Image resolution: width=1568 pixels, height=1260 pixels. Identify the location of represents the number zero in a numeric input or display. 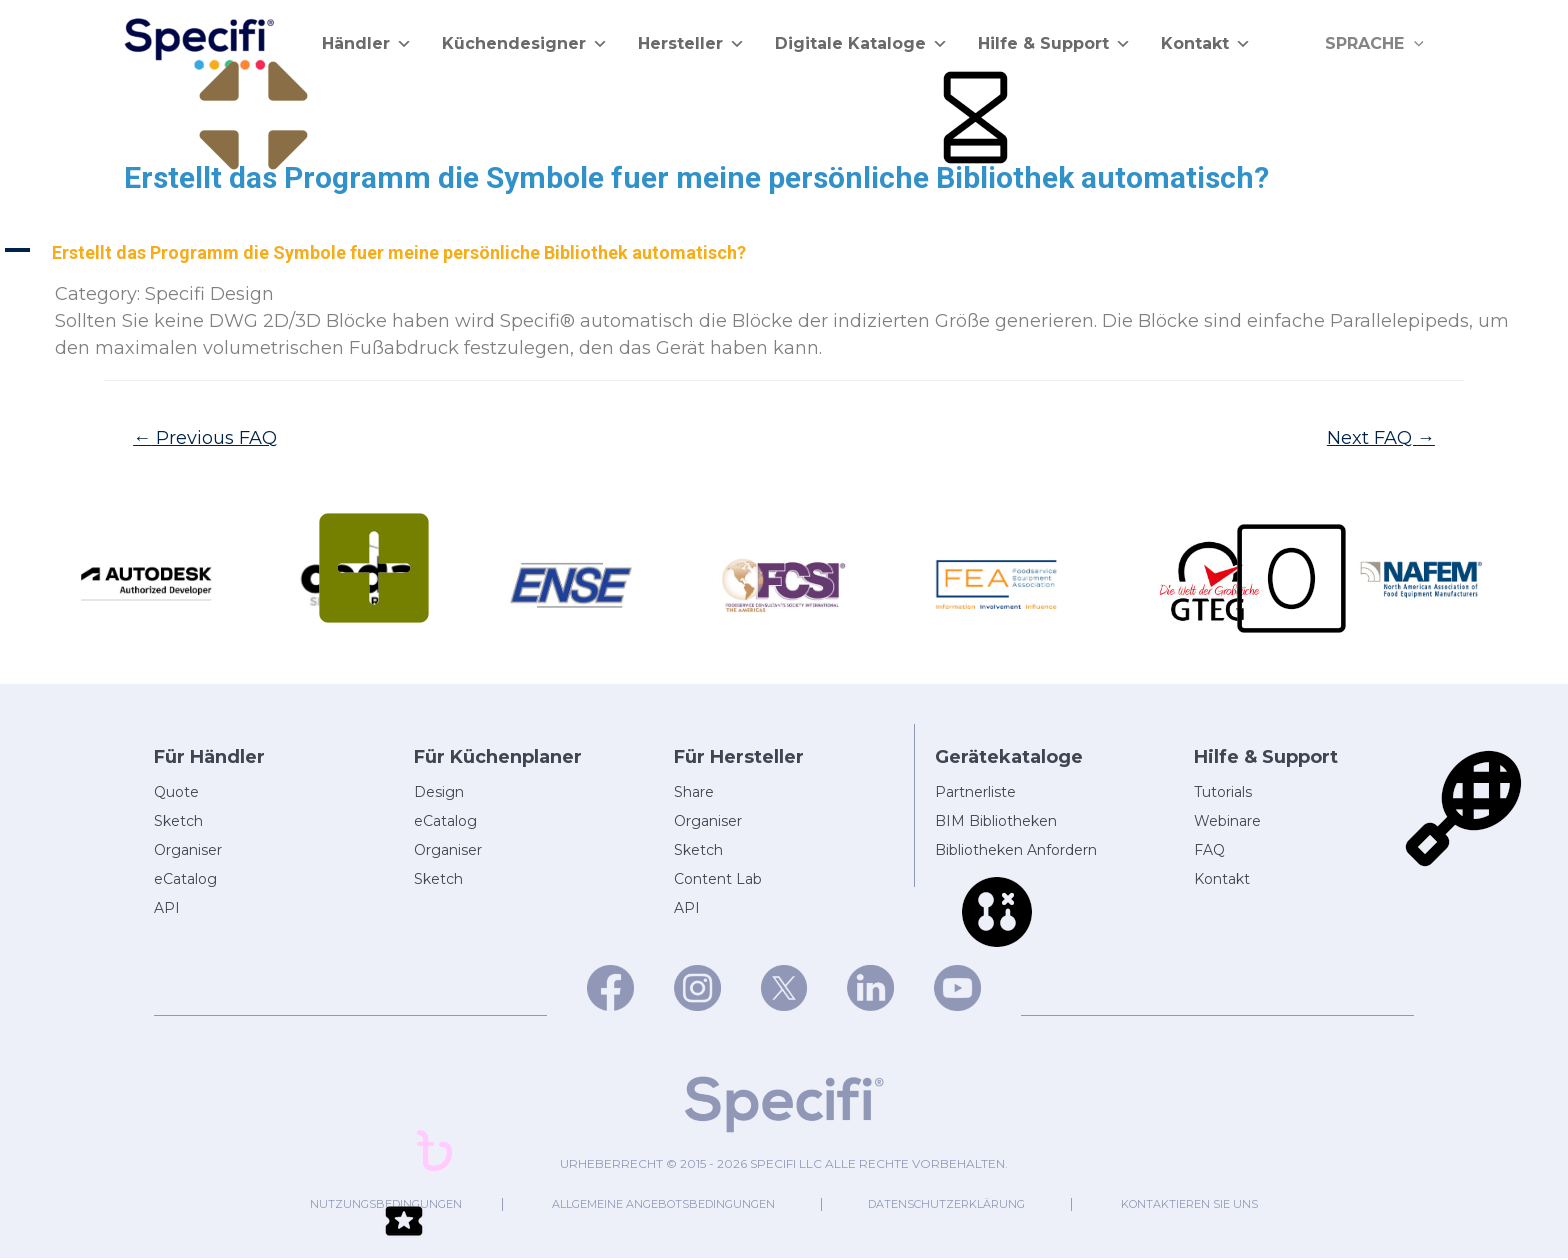
(1291, 578).